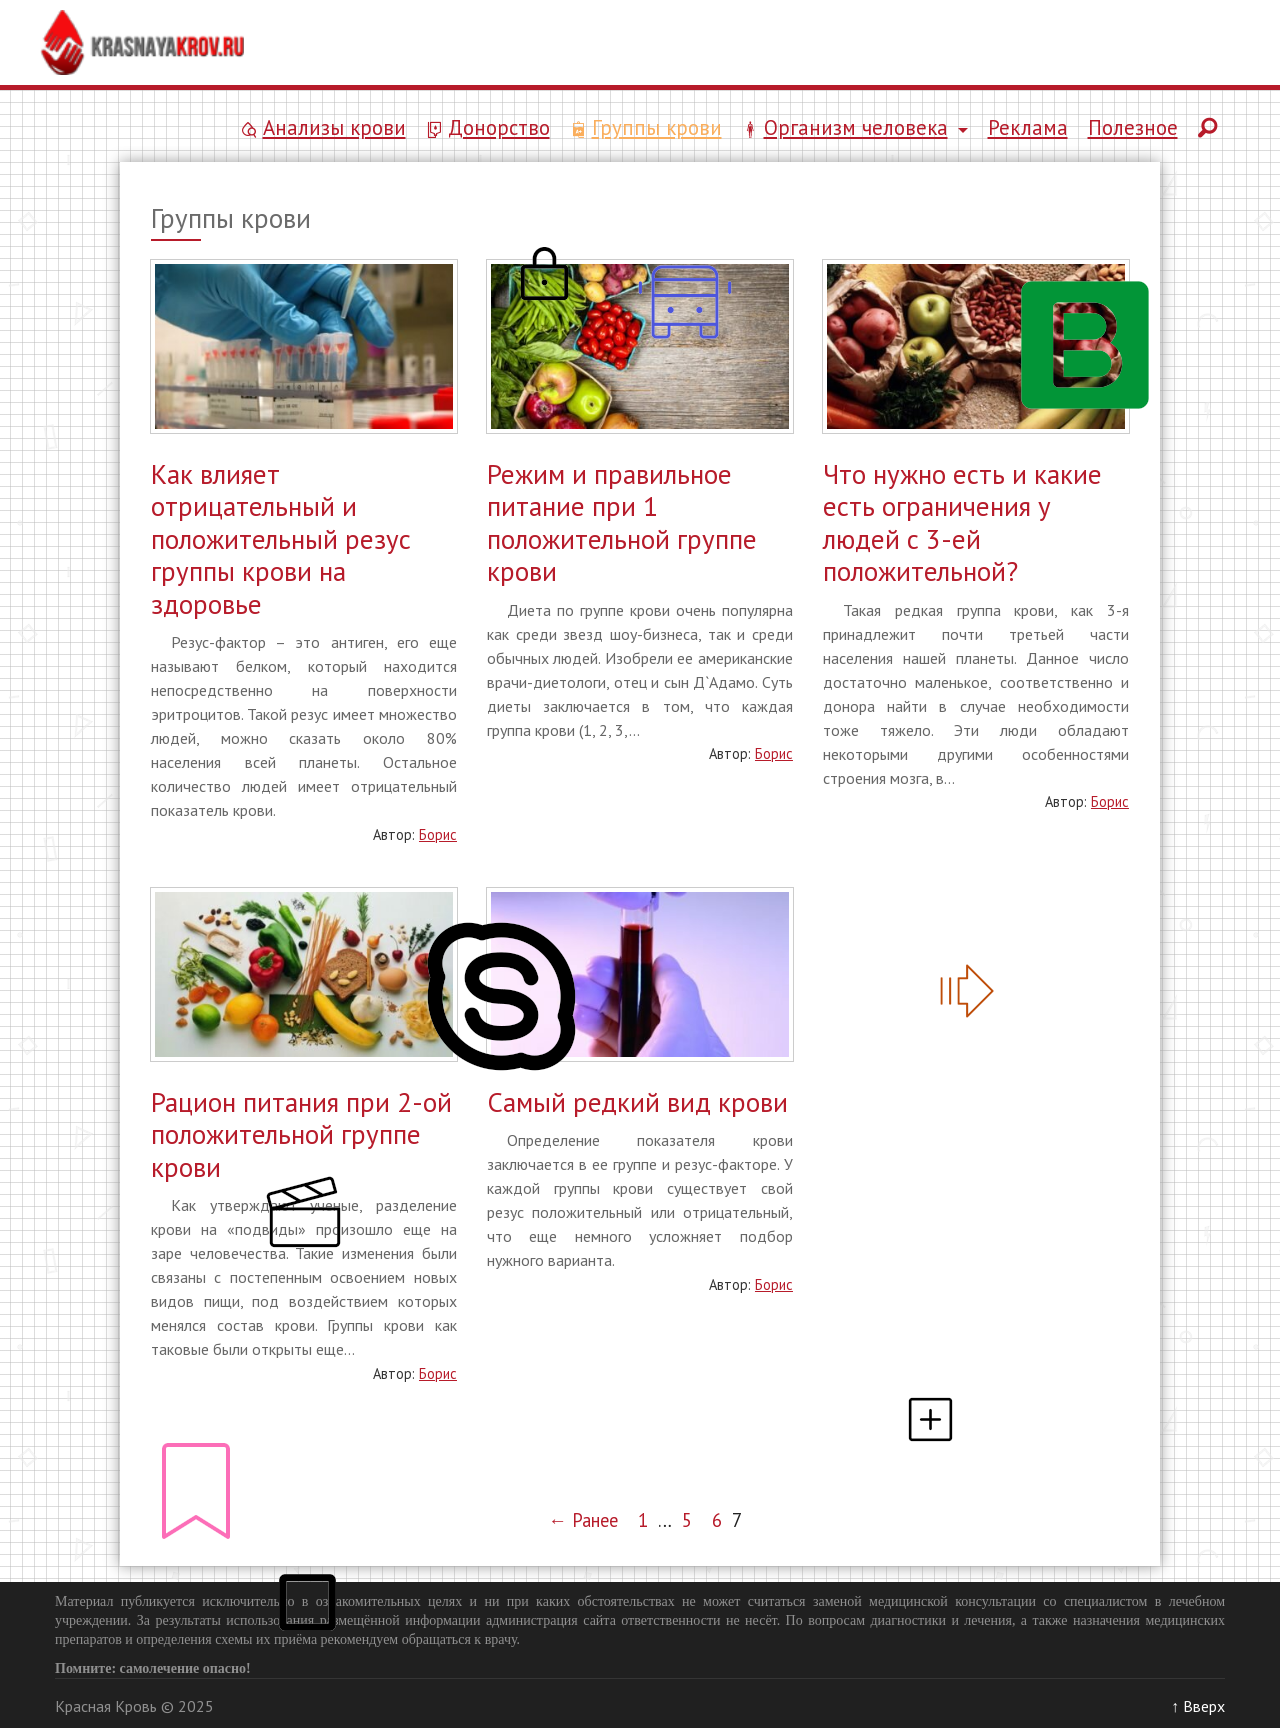  Describe the element at coordinates (930, 1419) in the screenshot. I see `add a new item or entry` at that location.